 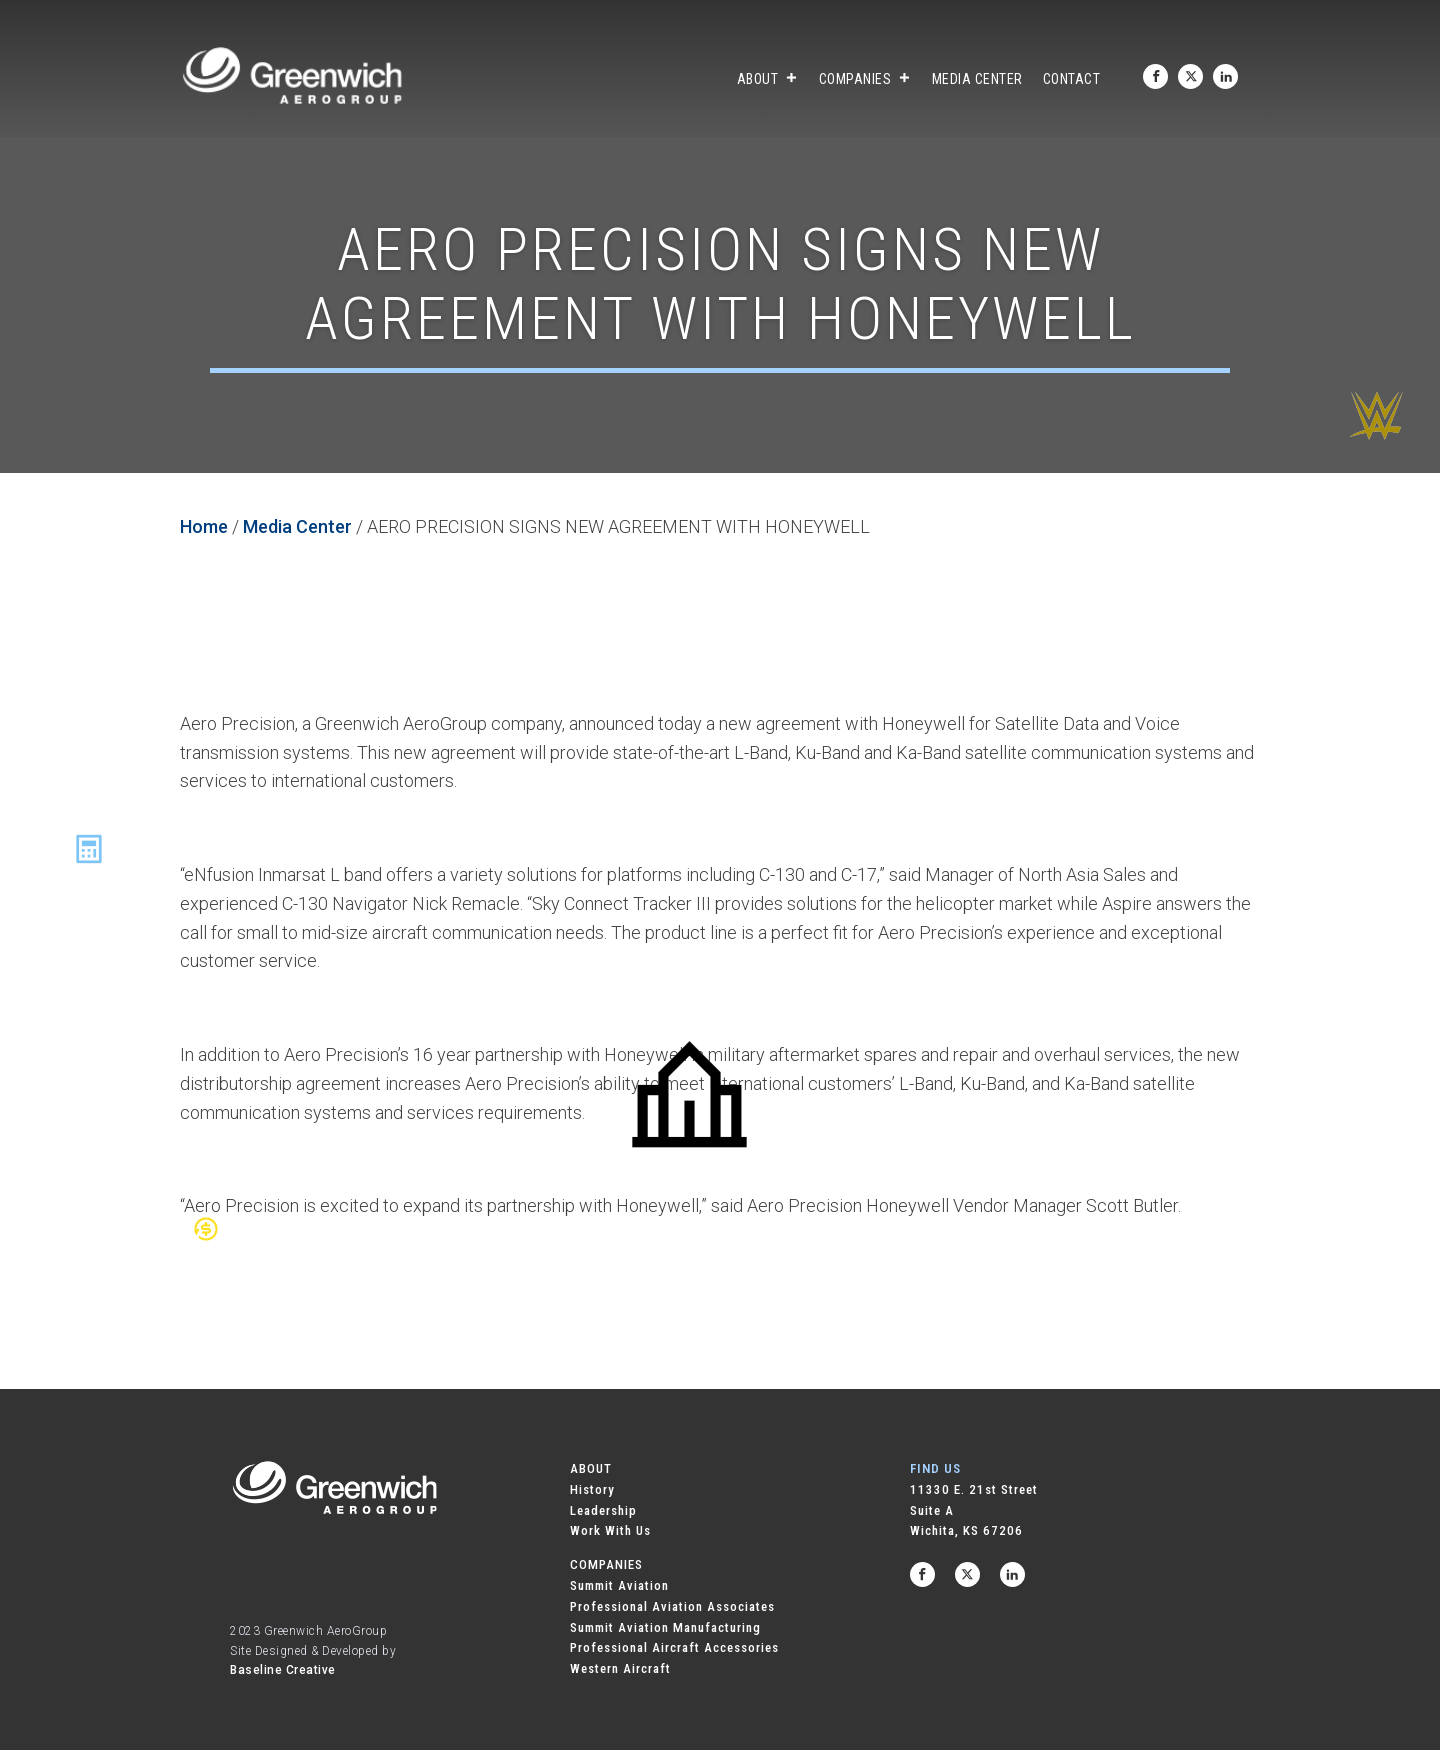 I want to click on access education or school-related features, so click(x=689, y=1100).